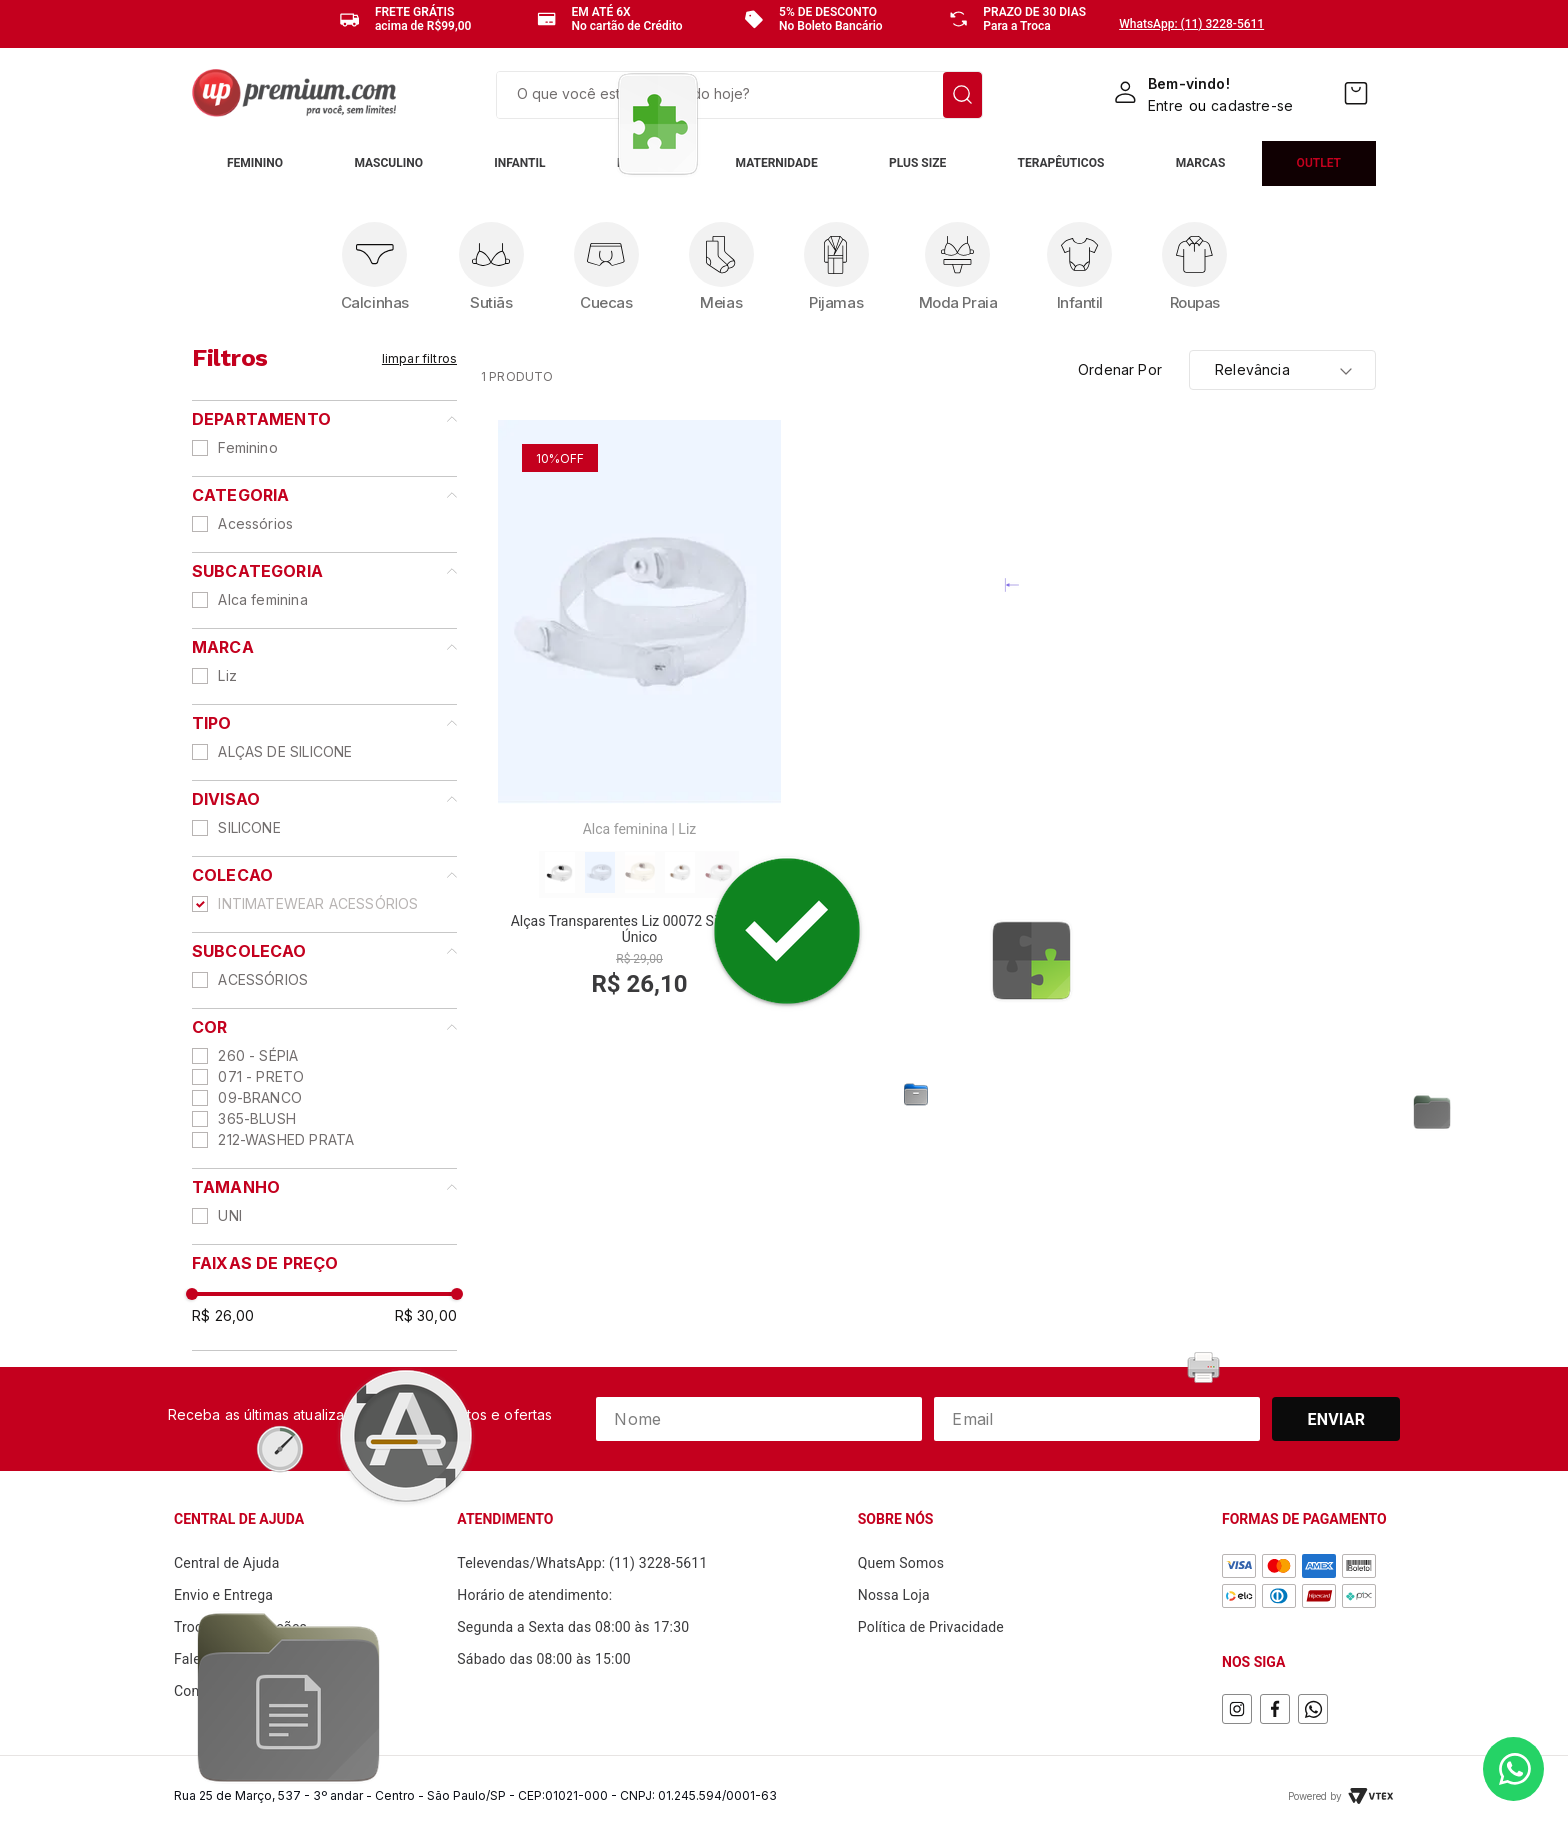  Describe the element at coordinates (1203, 1367) in the screenshot. I see `print the current document` at that location.